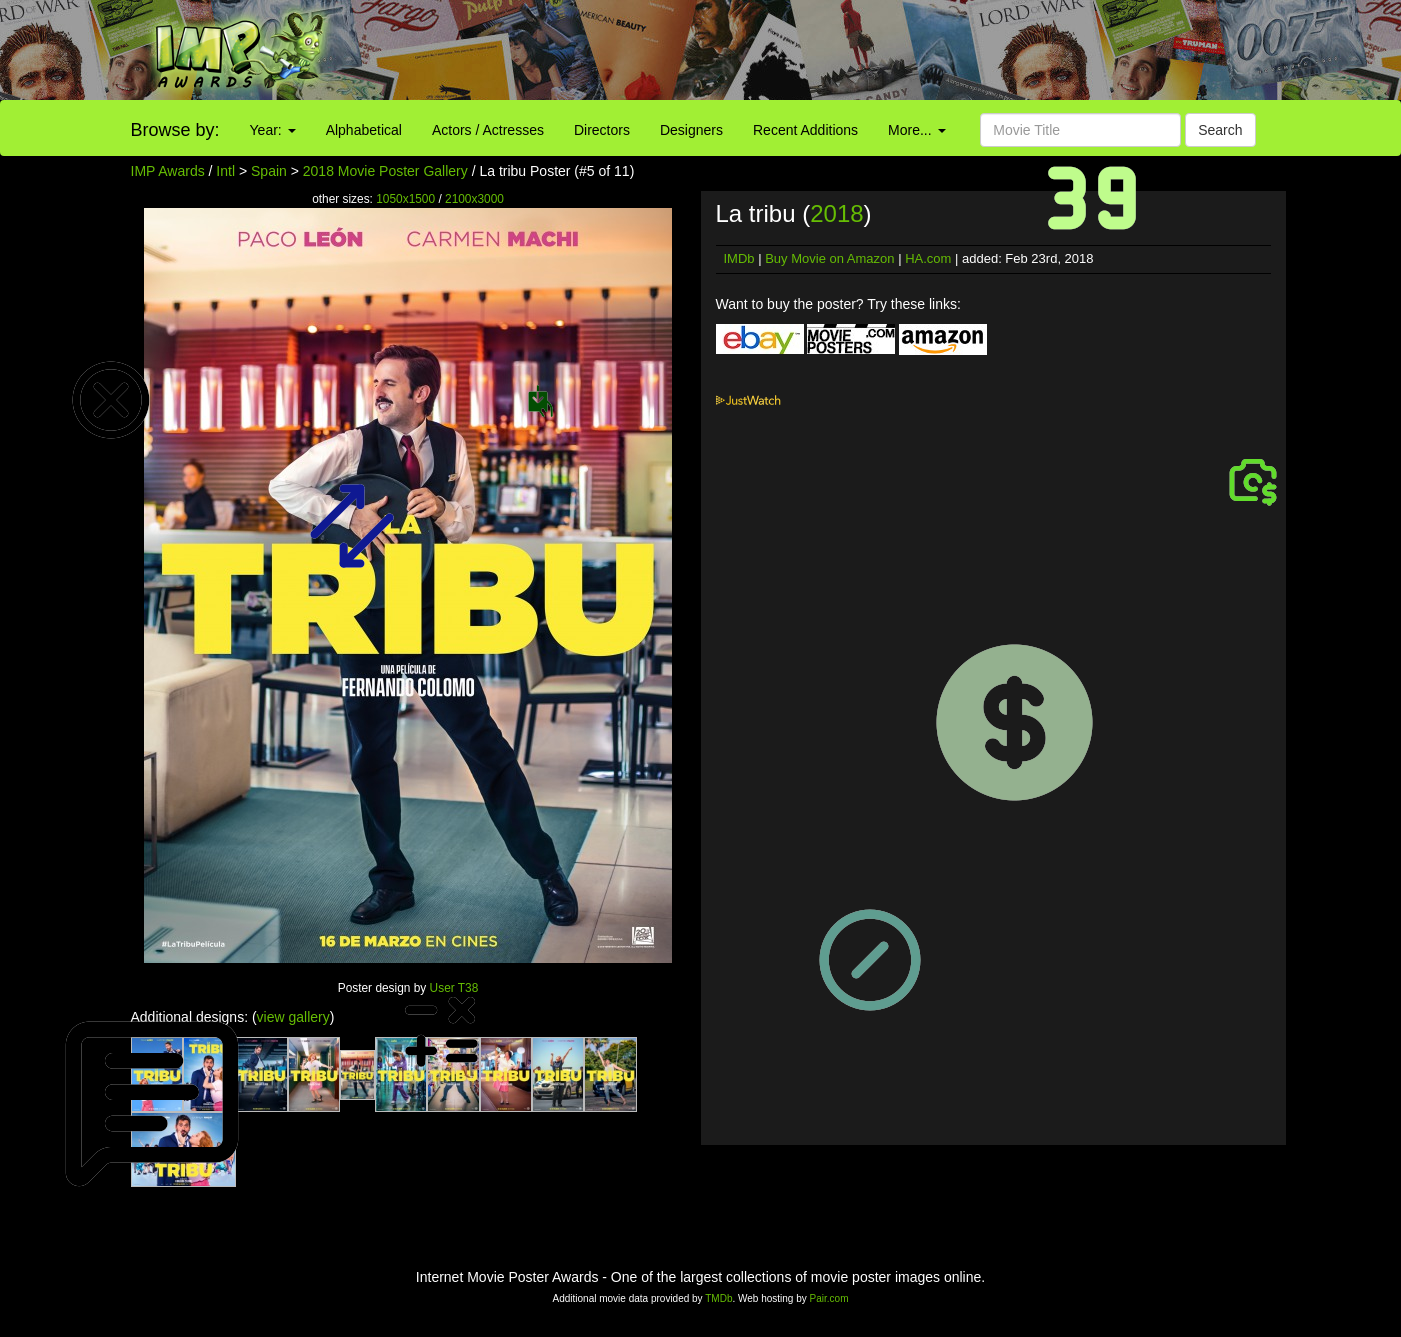 The width and height of the screenshot is (1401, 1337). What do you see at coordinates (152, 1100) in the screenshot?
I see `open a chat or messaging feature` at bounding box center [152, 1100].